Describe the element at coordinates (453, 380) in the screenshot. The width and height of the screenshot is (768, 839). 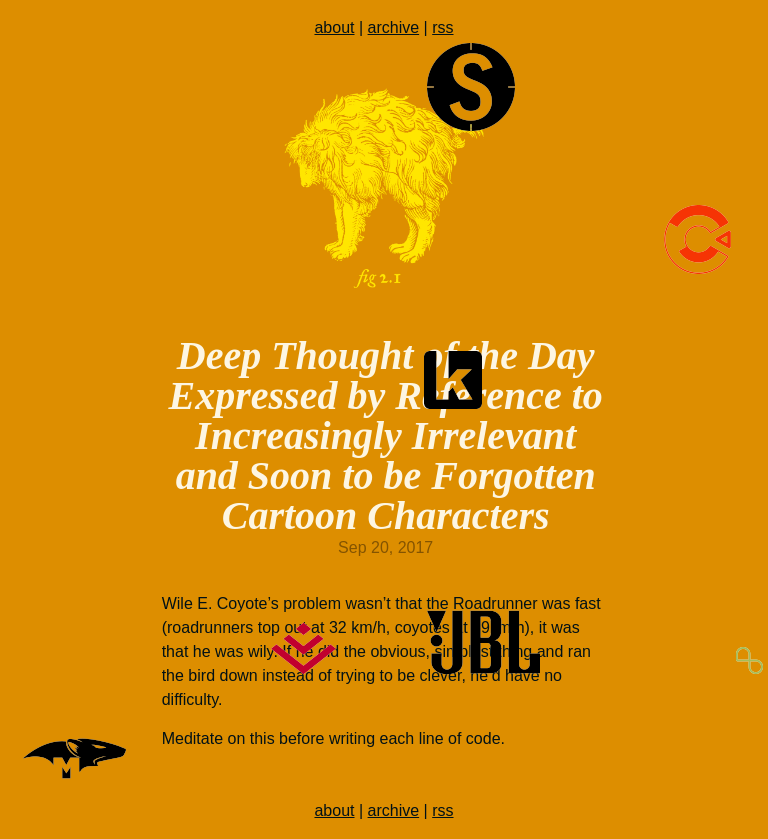
I see `open the Infomaniak app or service` at that location.